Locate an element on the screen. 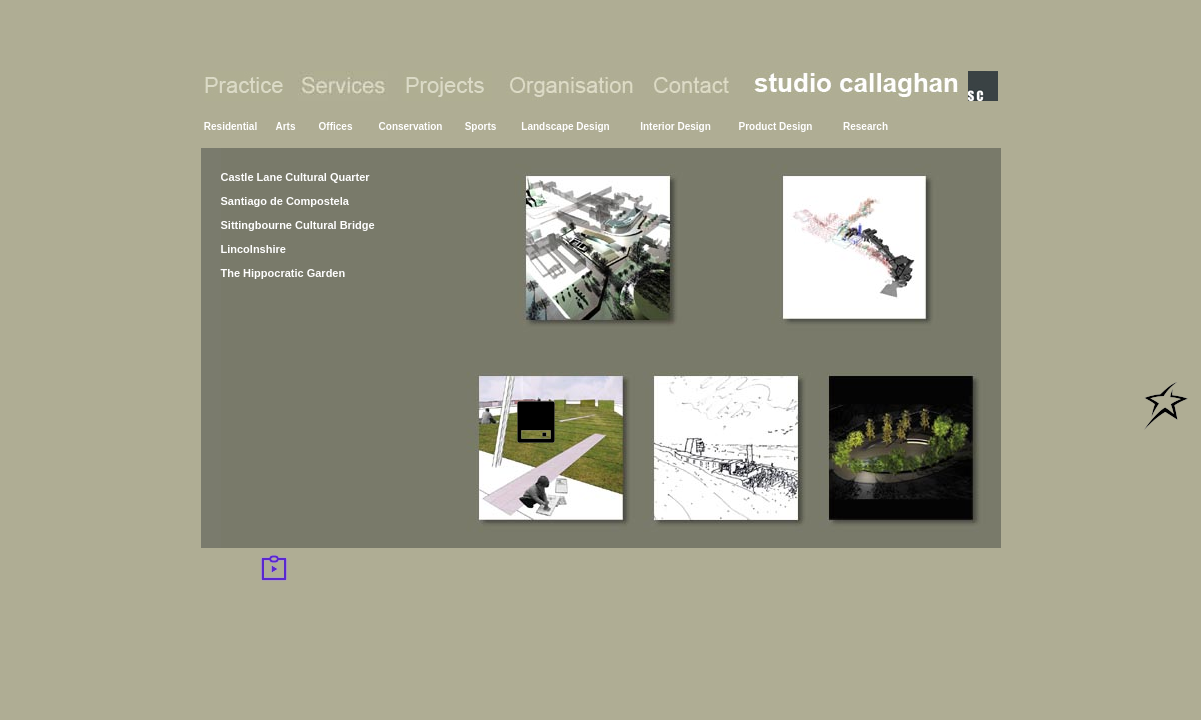 This screenshot has height=720, width=1201. air transat airline branding logo is located at coordinates (1166, 406).